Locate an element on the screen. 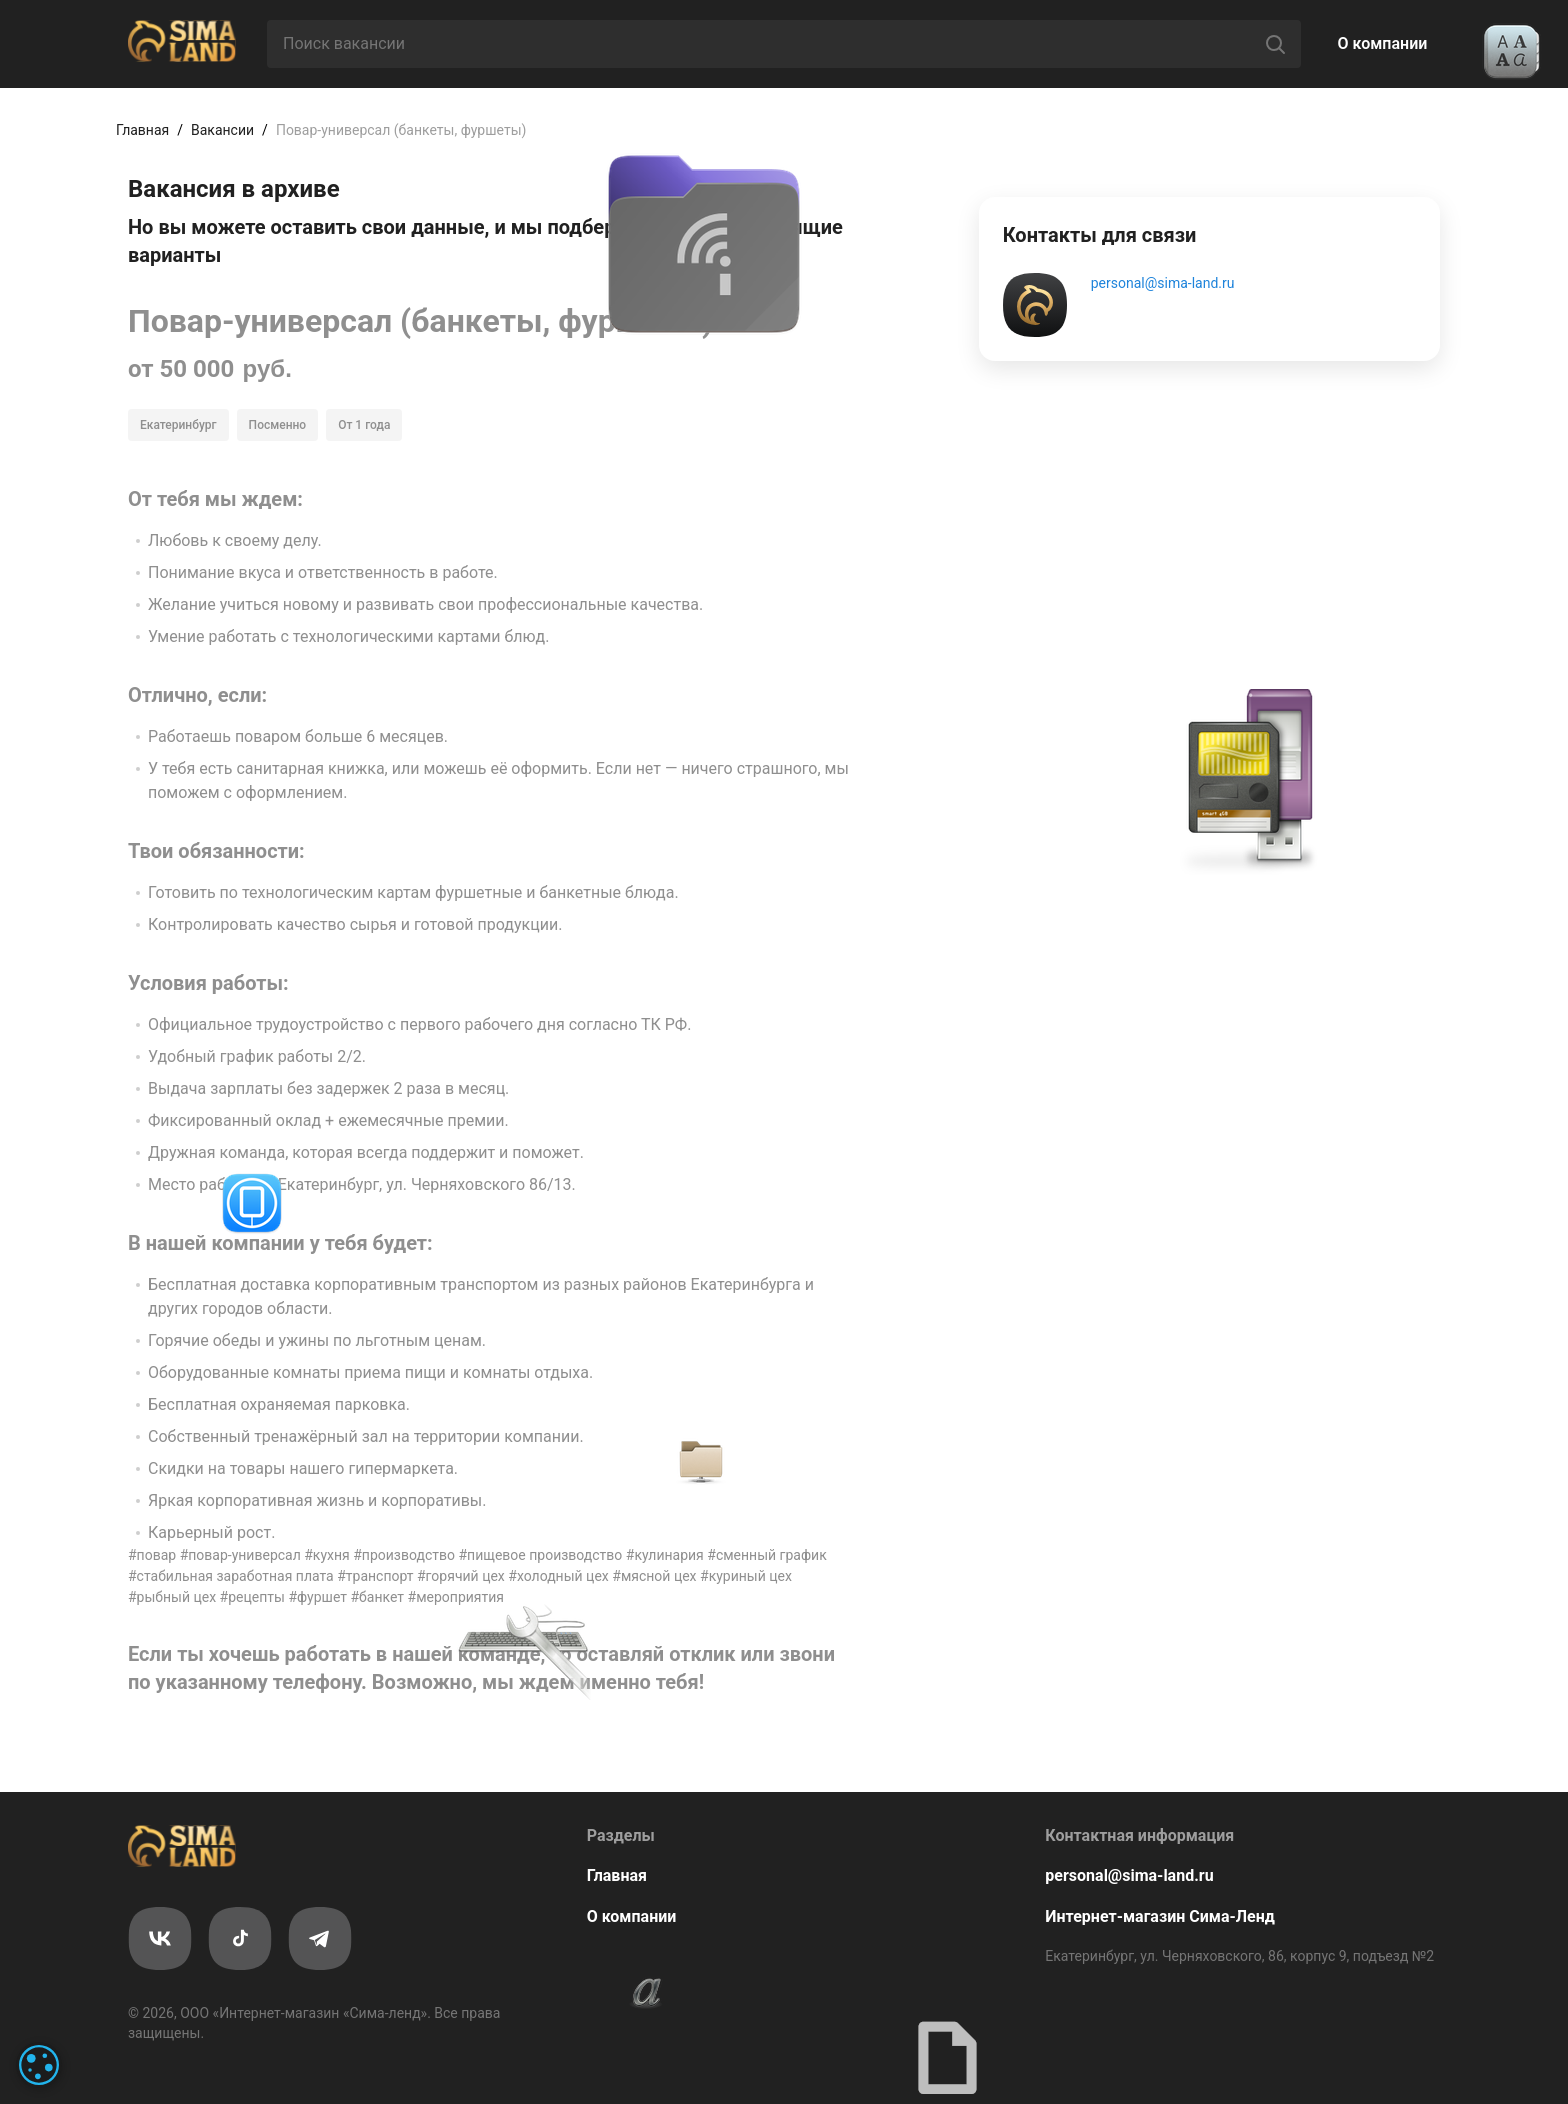  access removable storage devices is located at coordinates (1257, 782).